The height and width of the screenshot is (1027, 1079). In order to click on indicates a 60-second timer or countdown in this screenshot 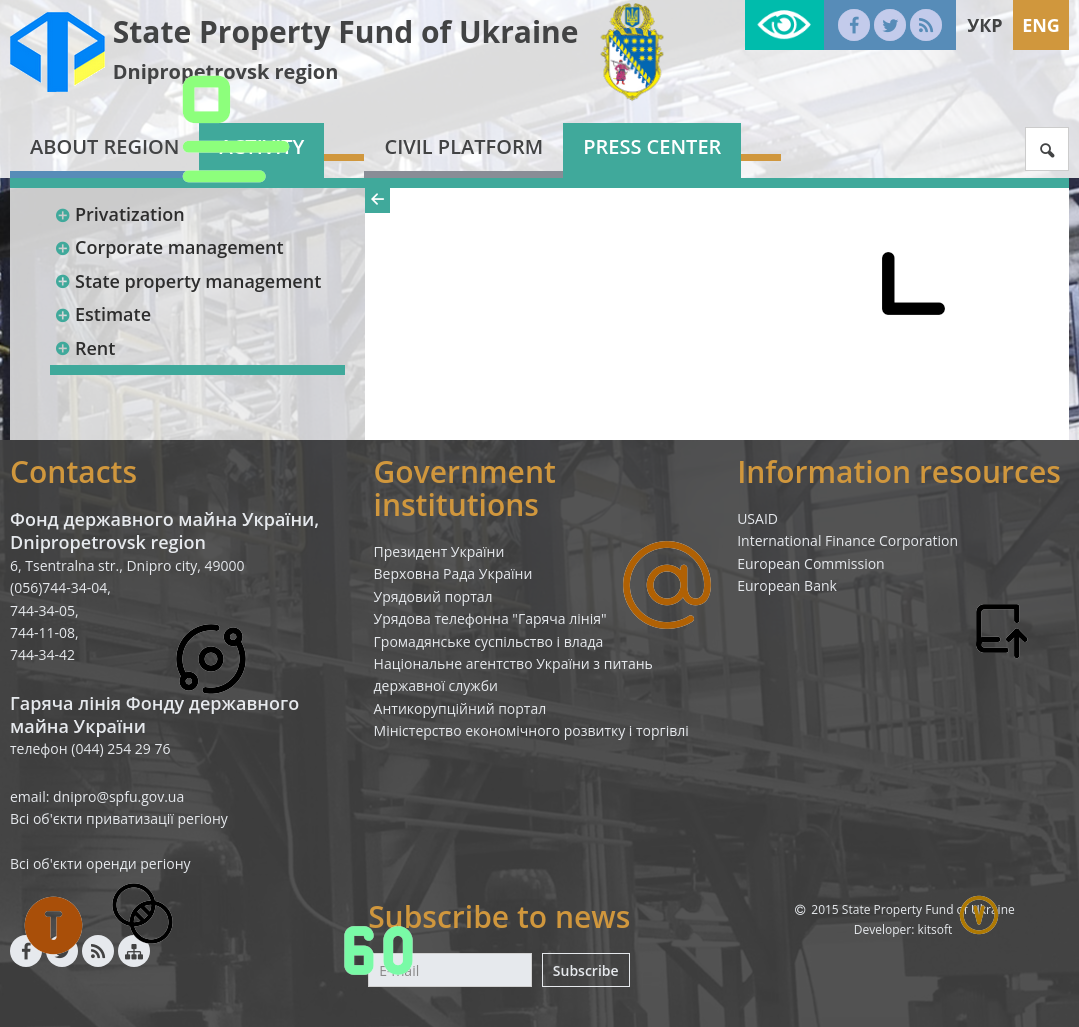, I will do `click(378, 950)`.